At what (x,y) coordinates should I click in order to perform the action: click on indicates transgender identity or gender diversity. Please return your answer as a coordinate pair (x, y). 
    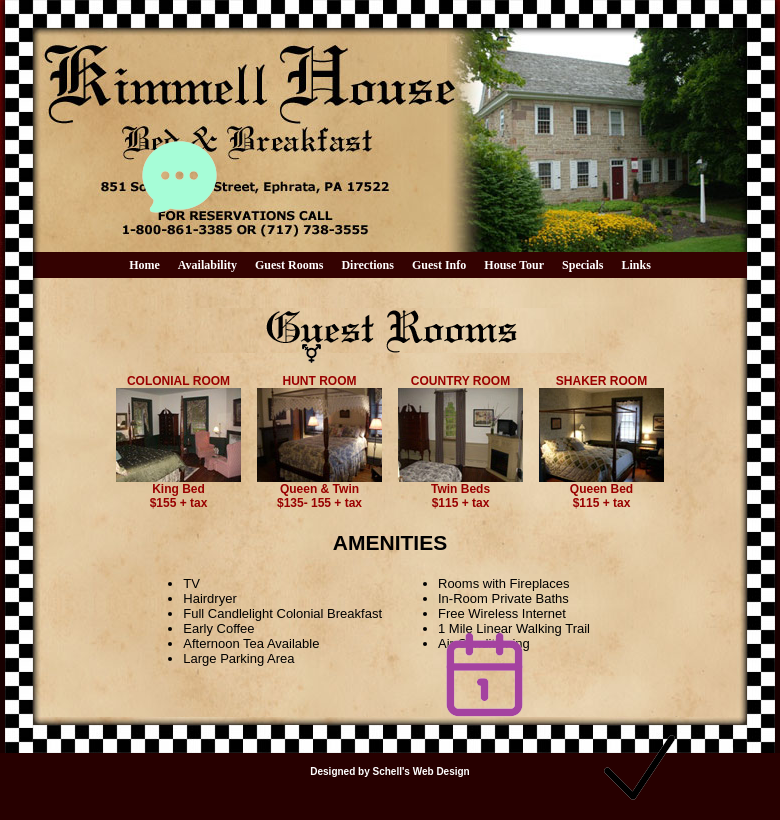
    Looking at the image, I should click on (311, 353).